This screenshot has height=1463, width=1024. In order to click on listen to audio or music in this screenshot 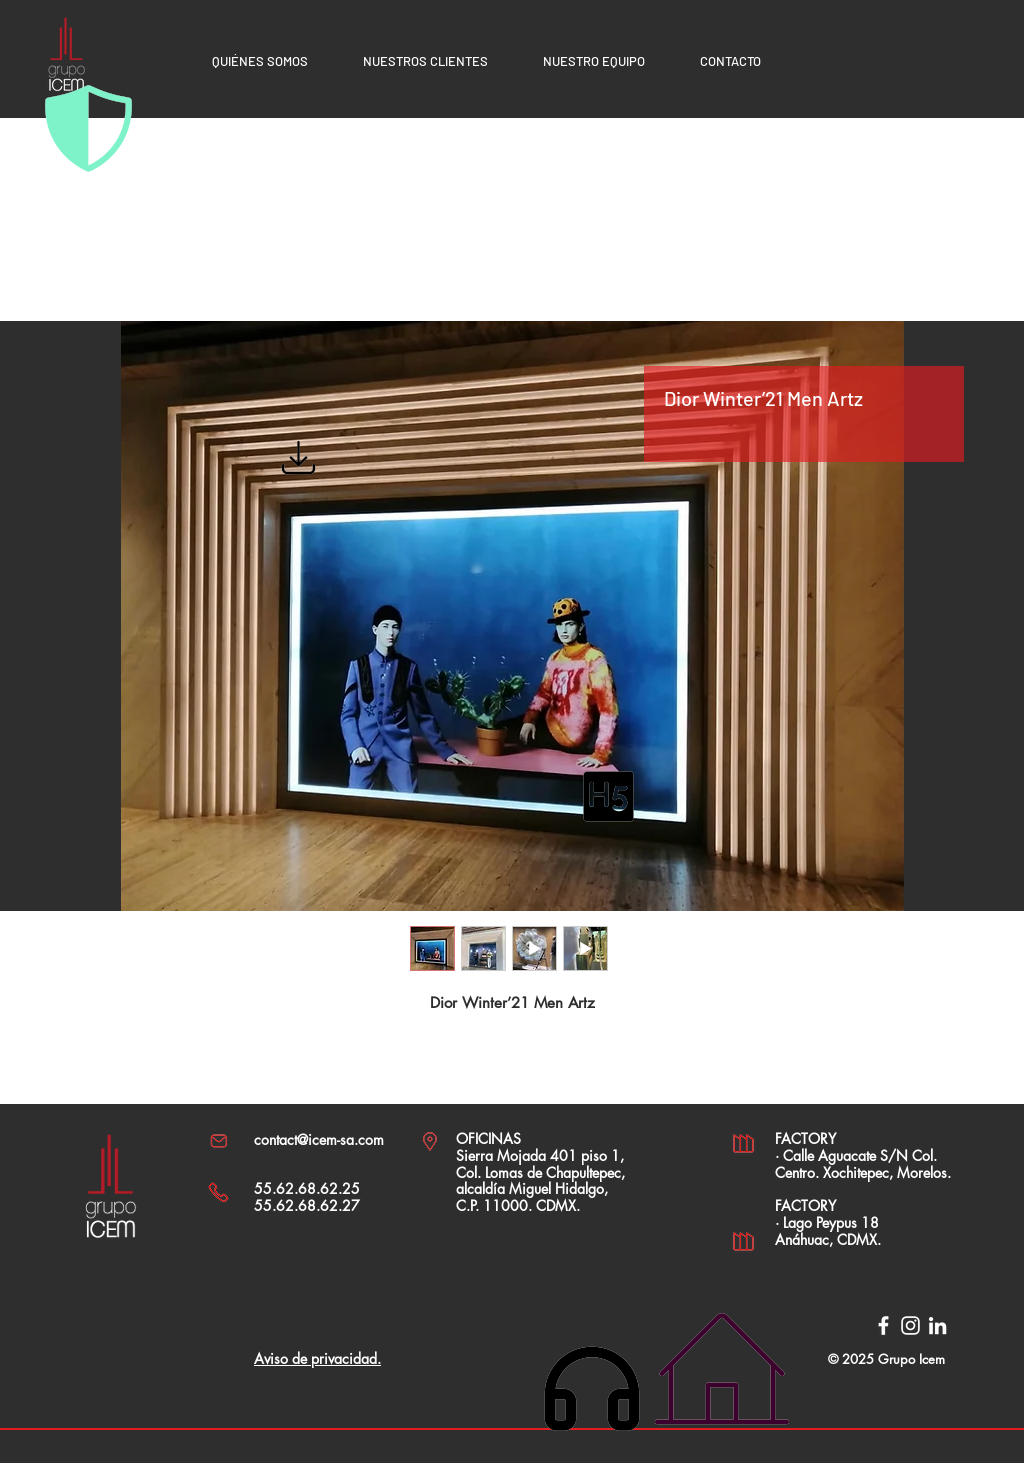, I will do `click(592, 1394)`.